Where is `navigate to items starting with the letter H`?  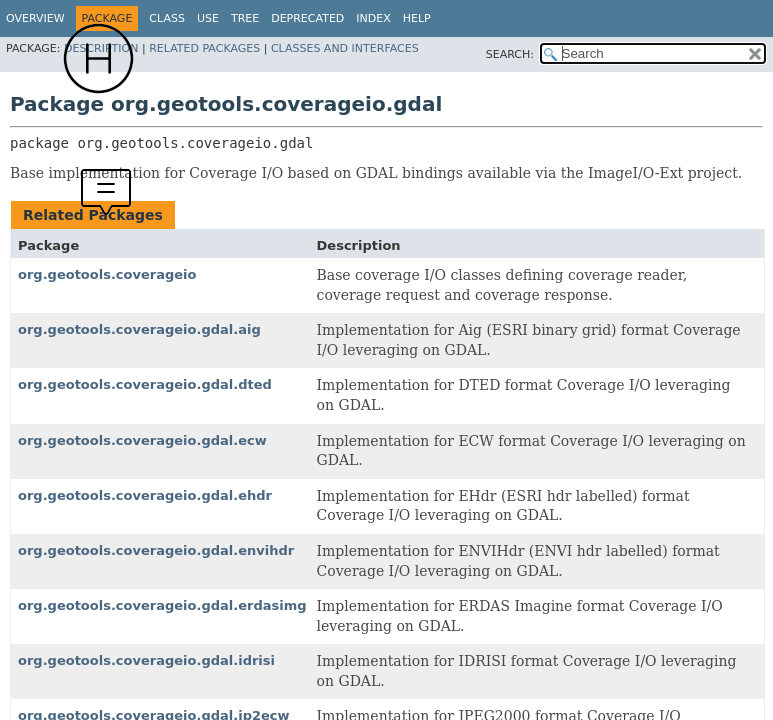 navigate to items starting with the letter H is located at coordinates (98, 58).